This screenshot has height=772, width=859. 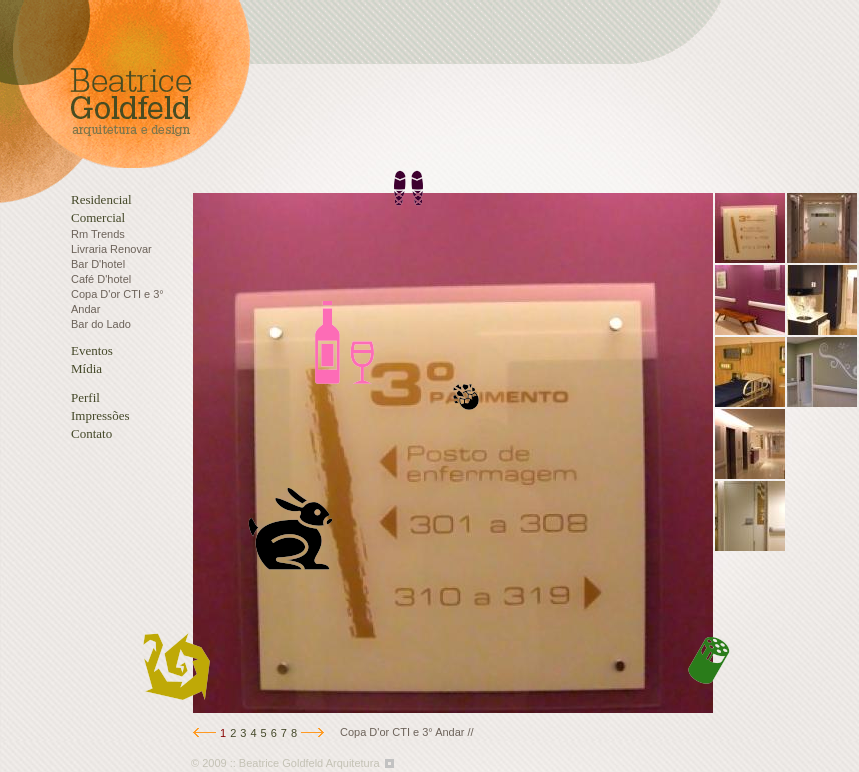 What do you see at coordinates (708, 660) in the screenshot?
I see `add seasoning or flavor options` at bounding box center [708, 660].